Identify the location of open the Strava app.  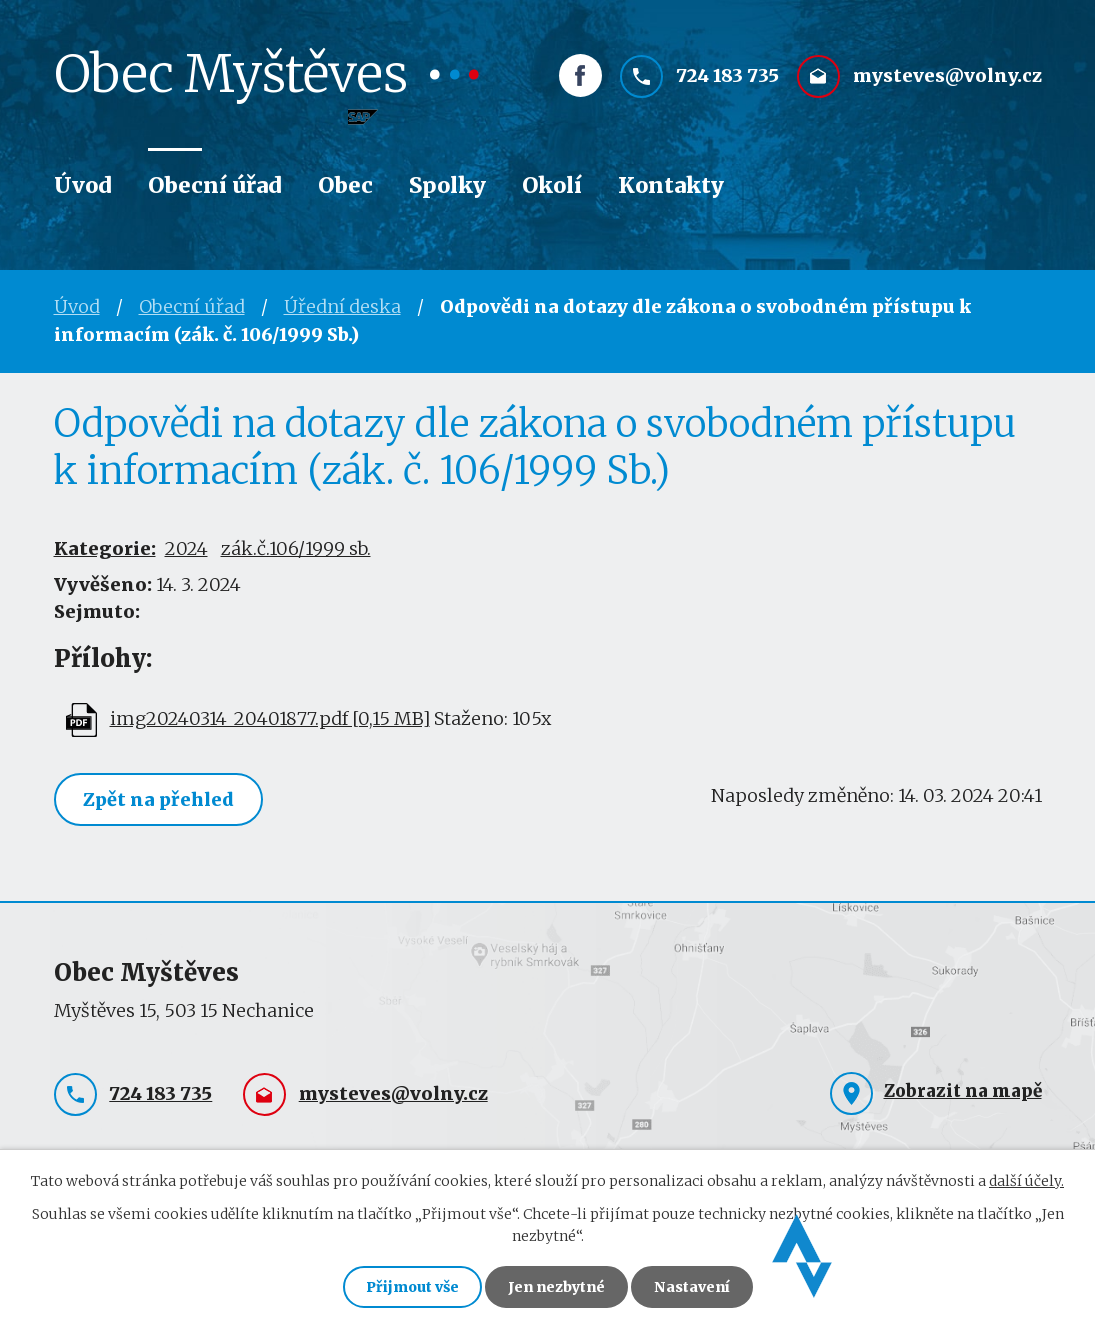
(802, 1256).